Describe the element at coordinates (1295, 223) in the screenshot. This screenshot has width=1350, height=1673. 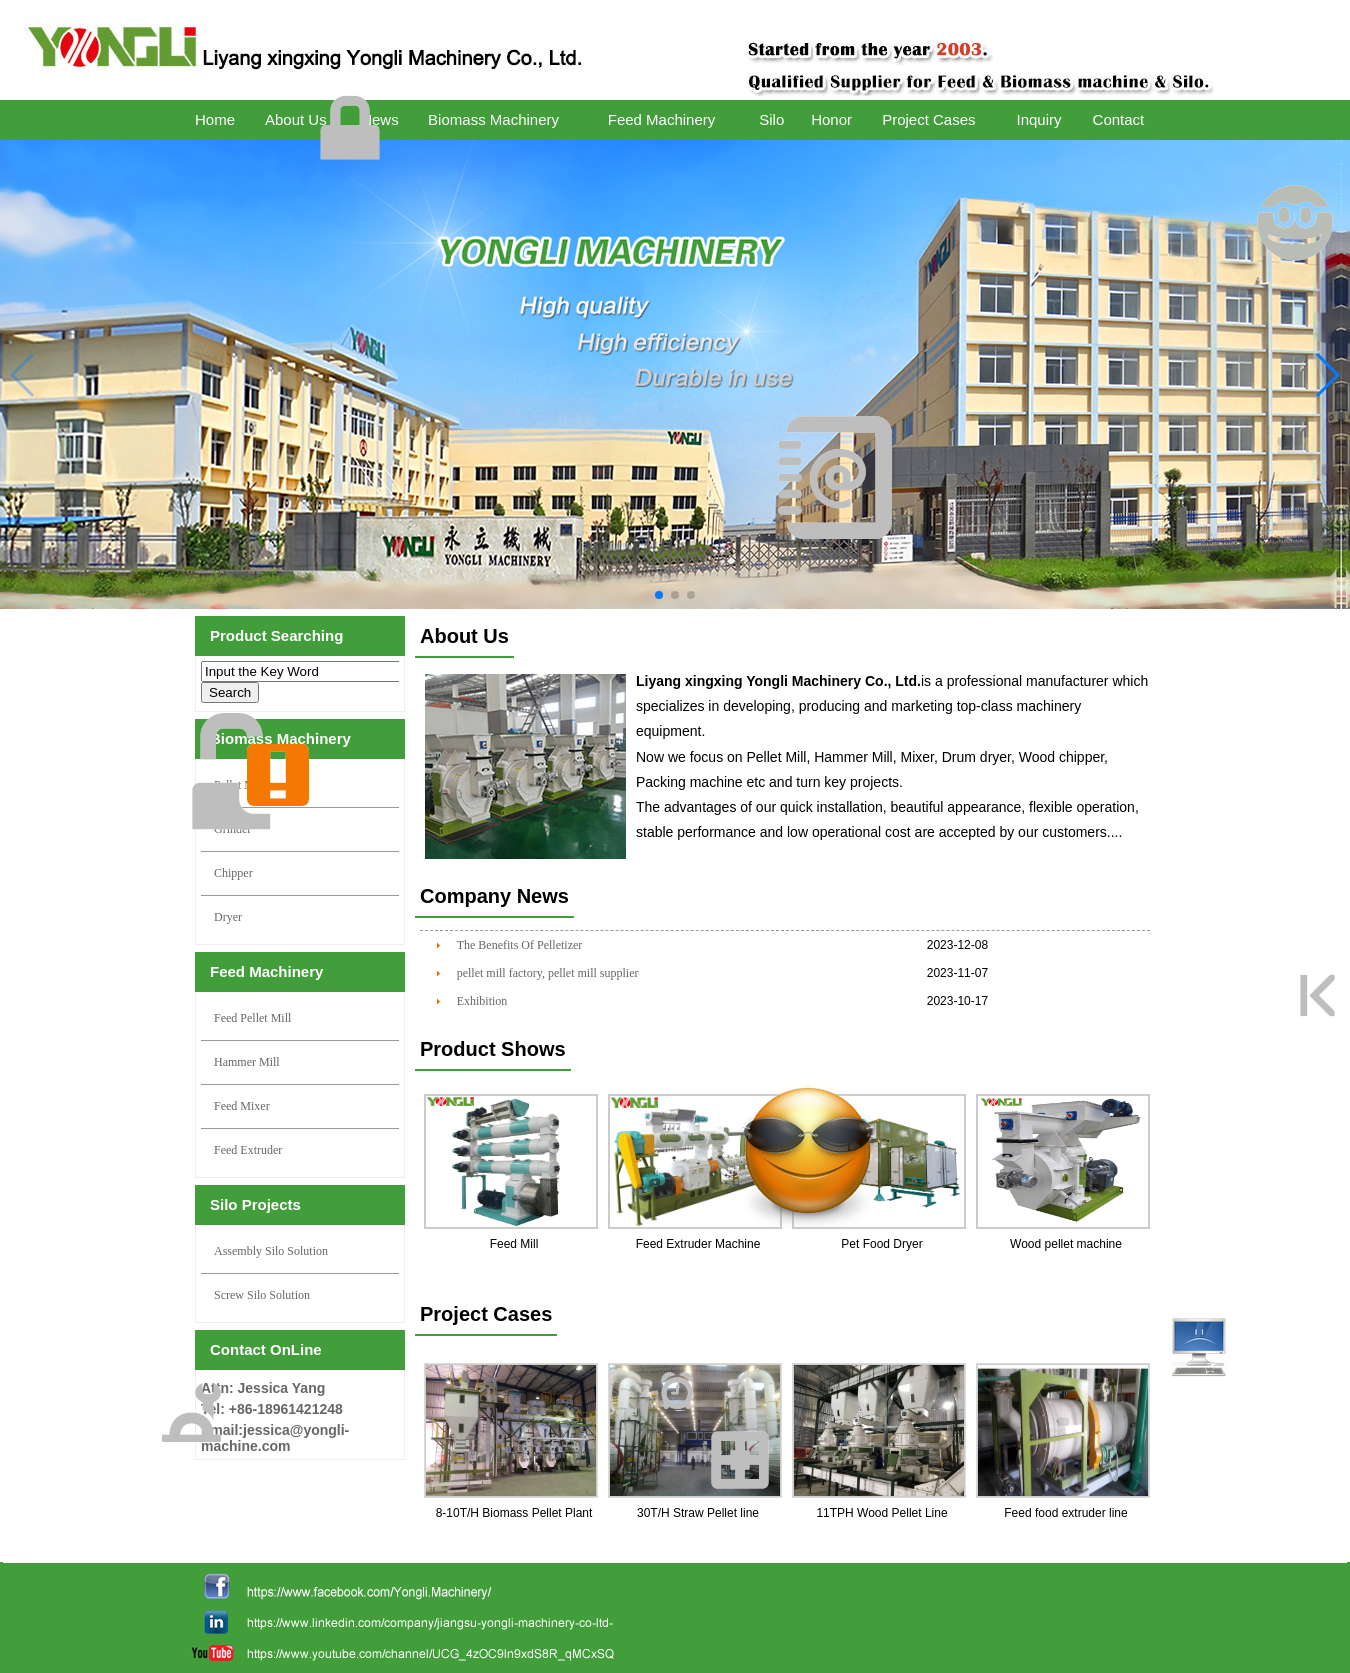
I see `indicates a nerdy or intellectual reaction` at that location.